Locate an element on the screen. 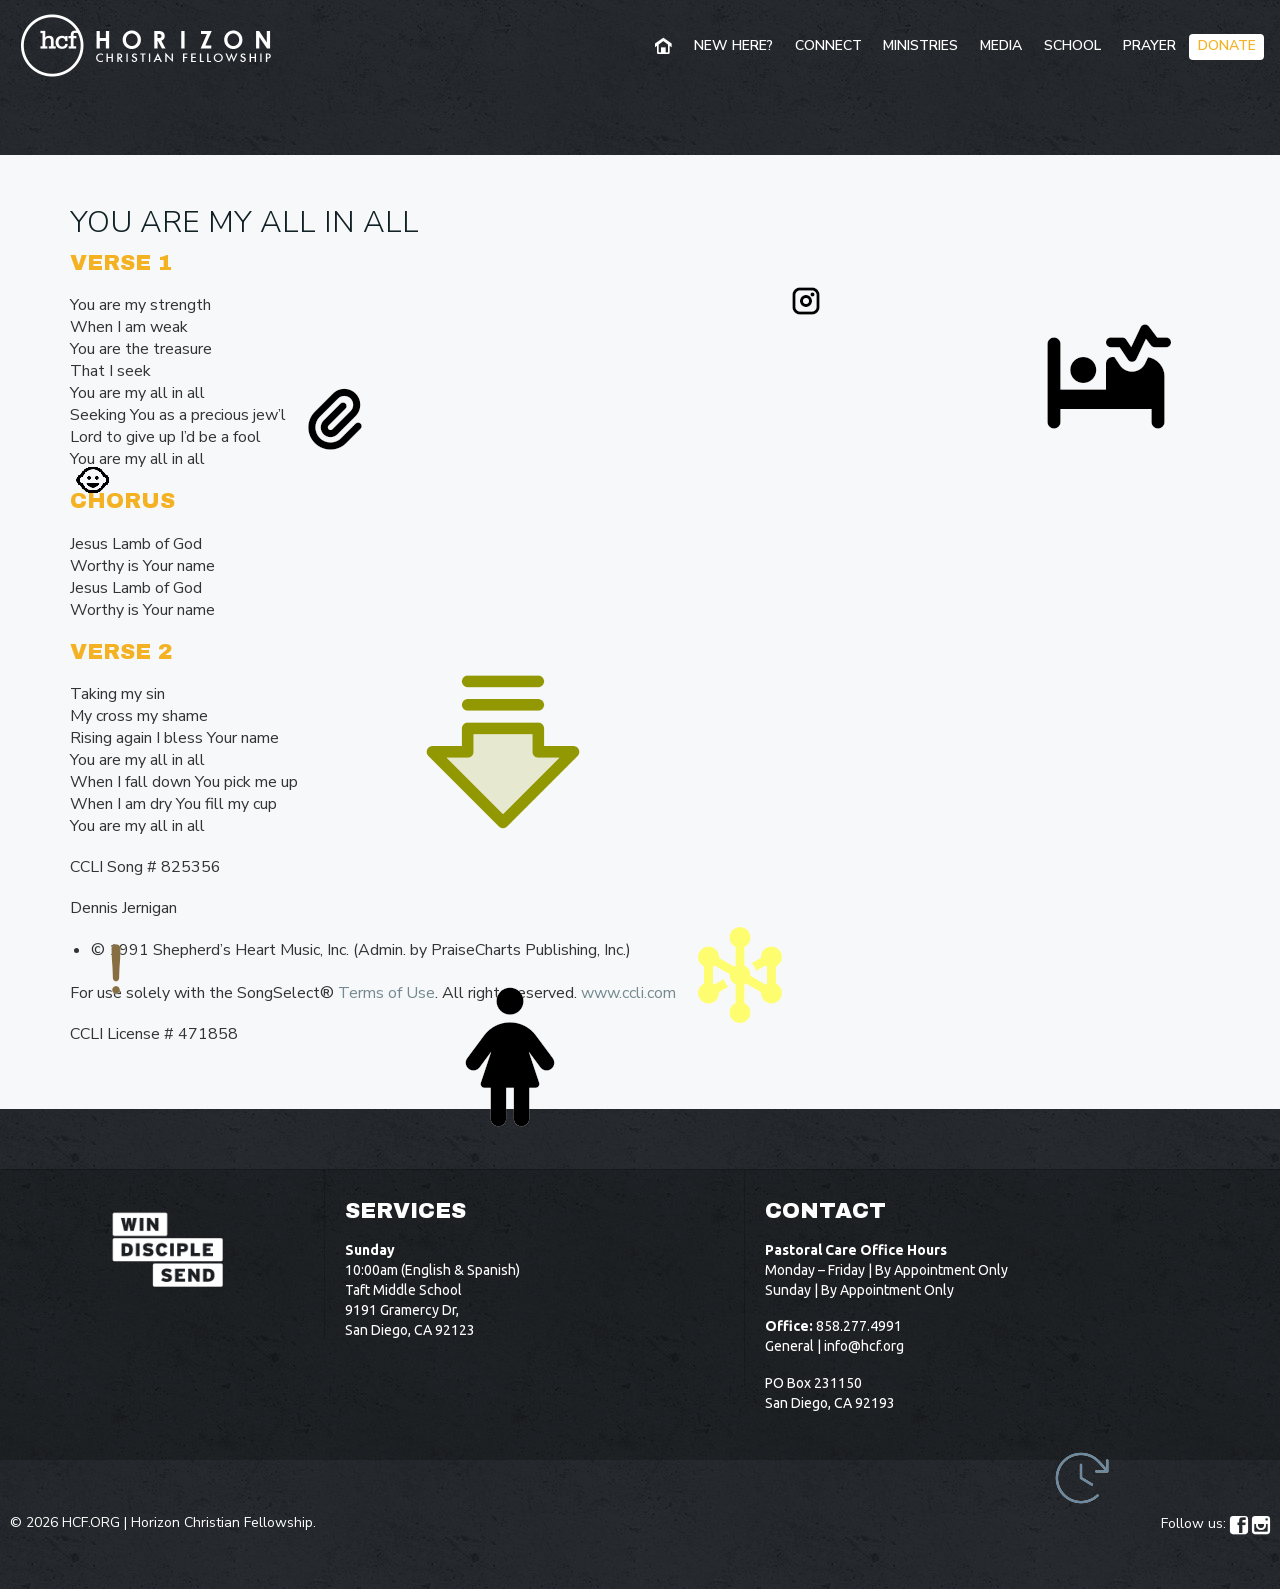 The image size is (1280, 1589). indicates a warning or alert requiring attention is located at coordinates (116, 969).